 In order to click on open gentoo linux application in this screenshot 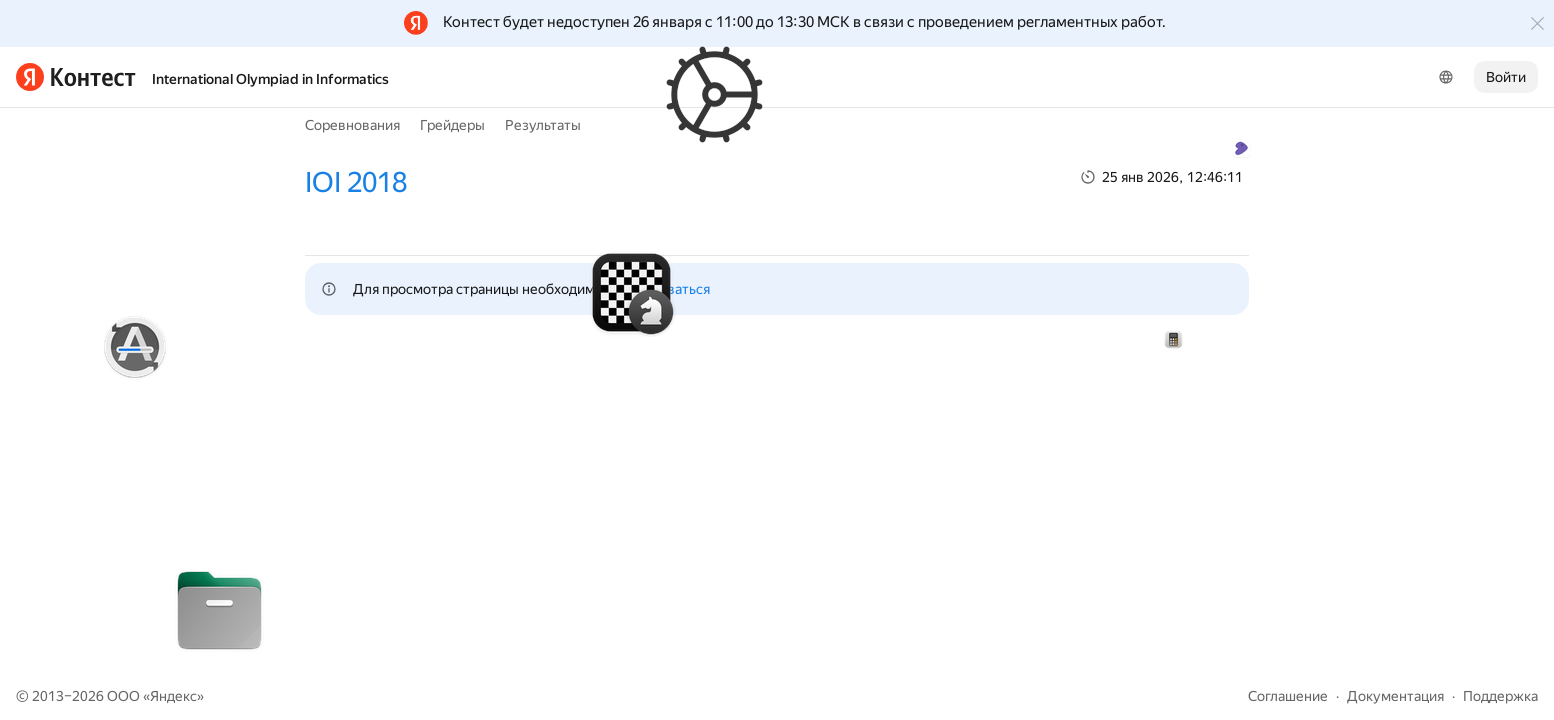, I will do `click(1241, 148)`.